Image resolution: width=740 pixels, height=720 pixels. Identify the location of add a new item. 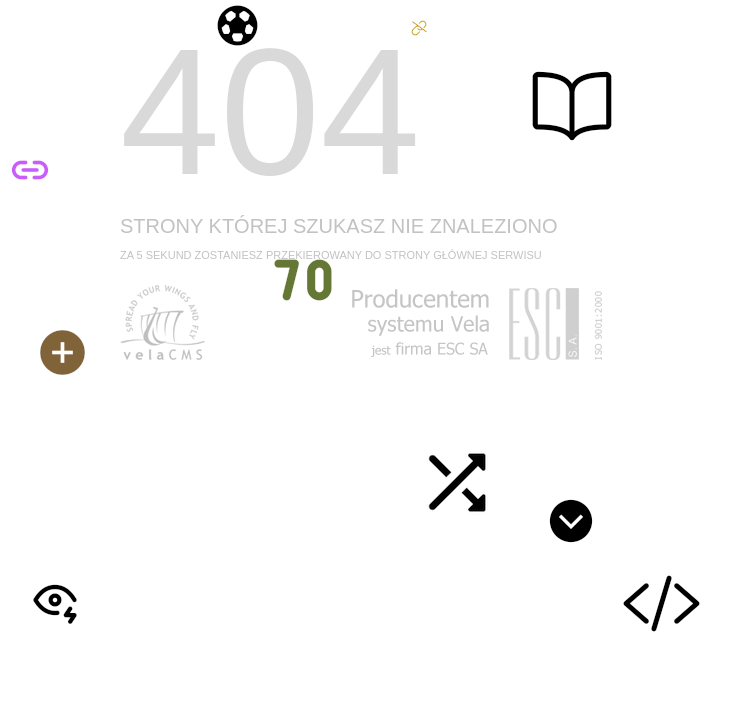
(62, 352).